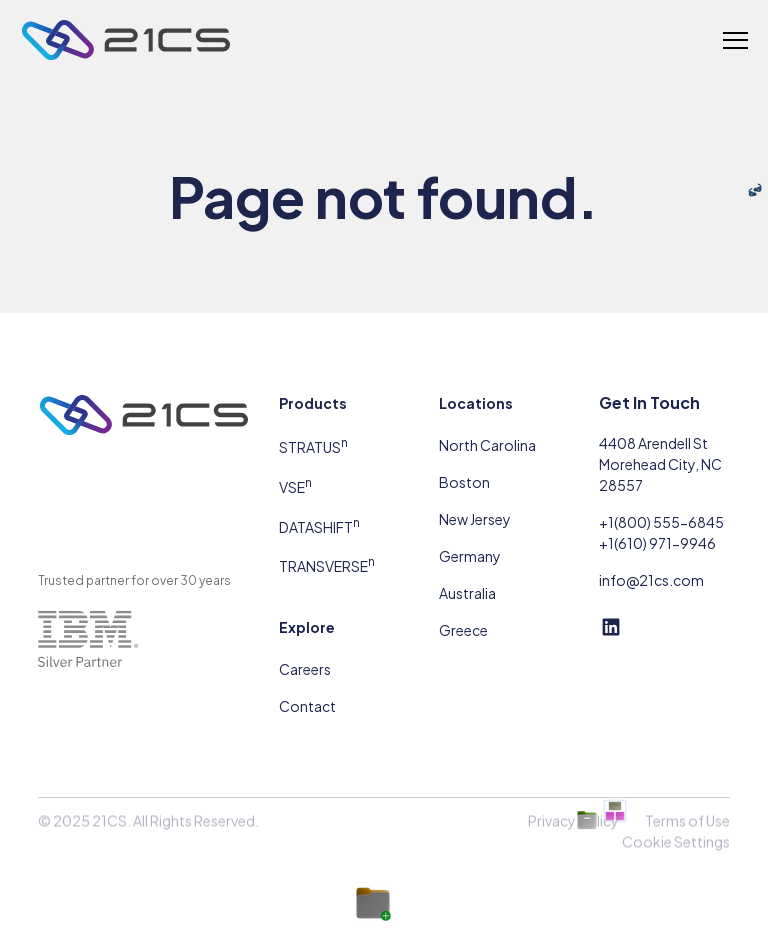 The image size is (768, 952). What do you see at coordinates (373, 903) in the screenshot?
I see `create a new folder` at bounding box center [373, 903].